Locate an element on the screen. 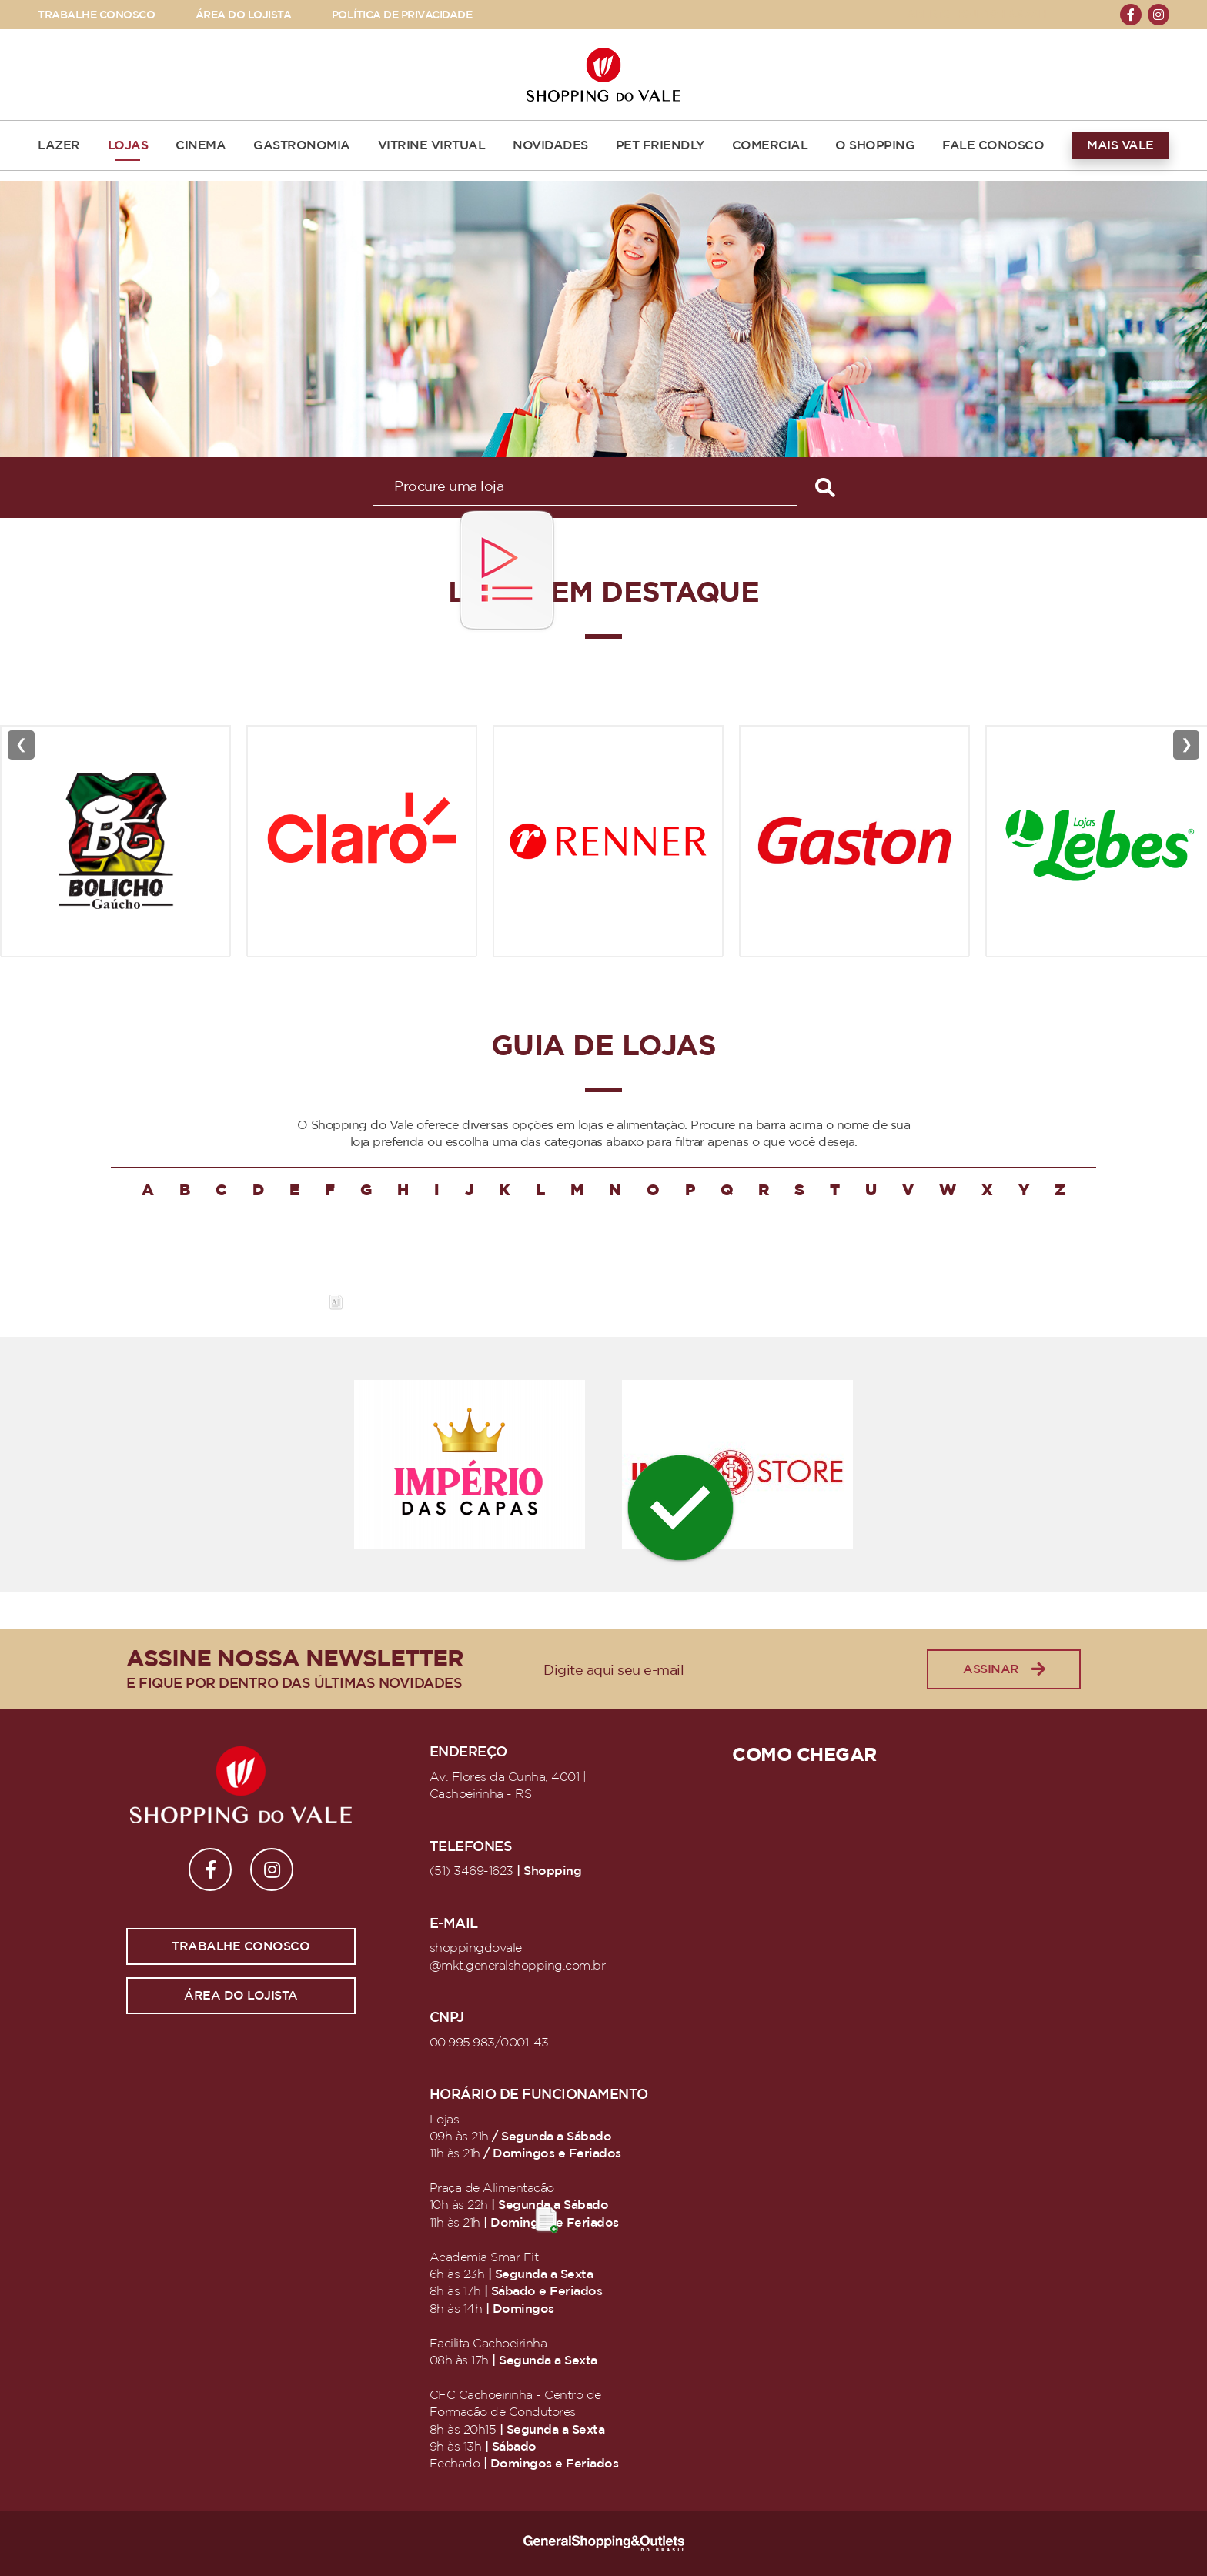 This screenshot has height=2576, width=1207. audio playlist file (.scpls format) is located at coordinates (507, 570).